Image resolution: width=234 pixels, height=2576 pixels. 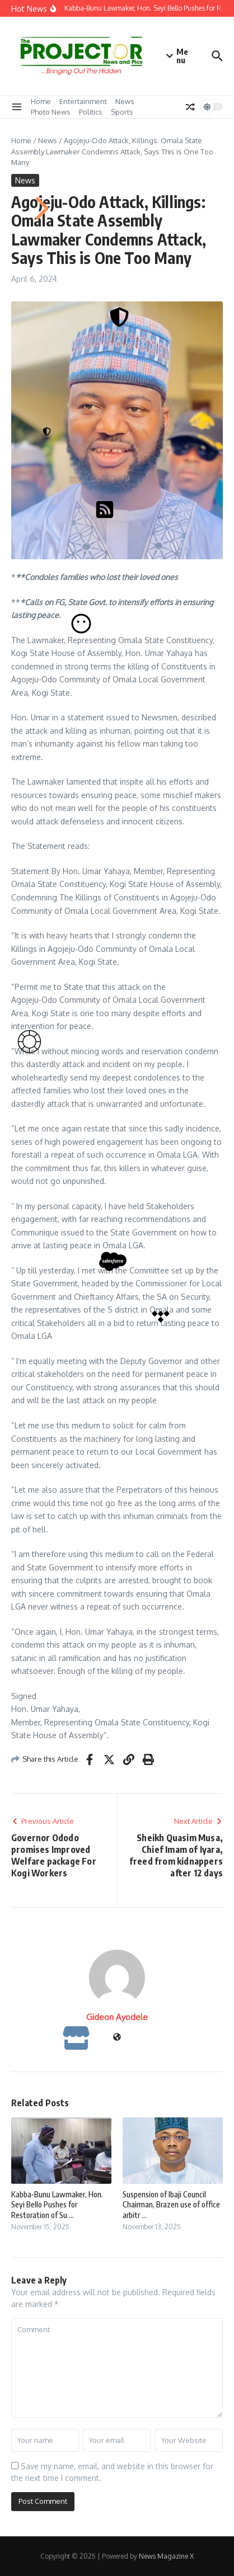 What do you see at coordinates (29, 1041) in the screenshot?
I see `access casino or gambling games` at bounding box center [29, 1041].